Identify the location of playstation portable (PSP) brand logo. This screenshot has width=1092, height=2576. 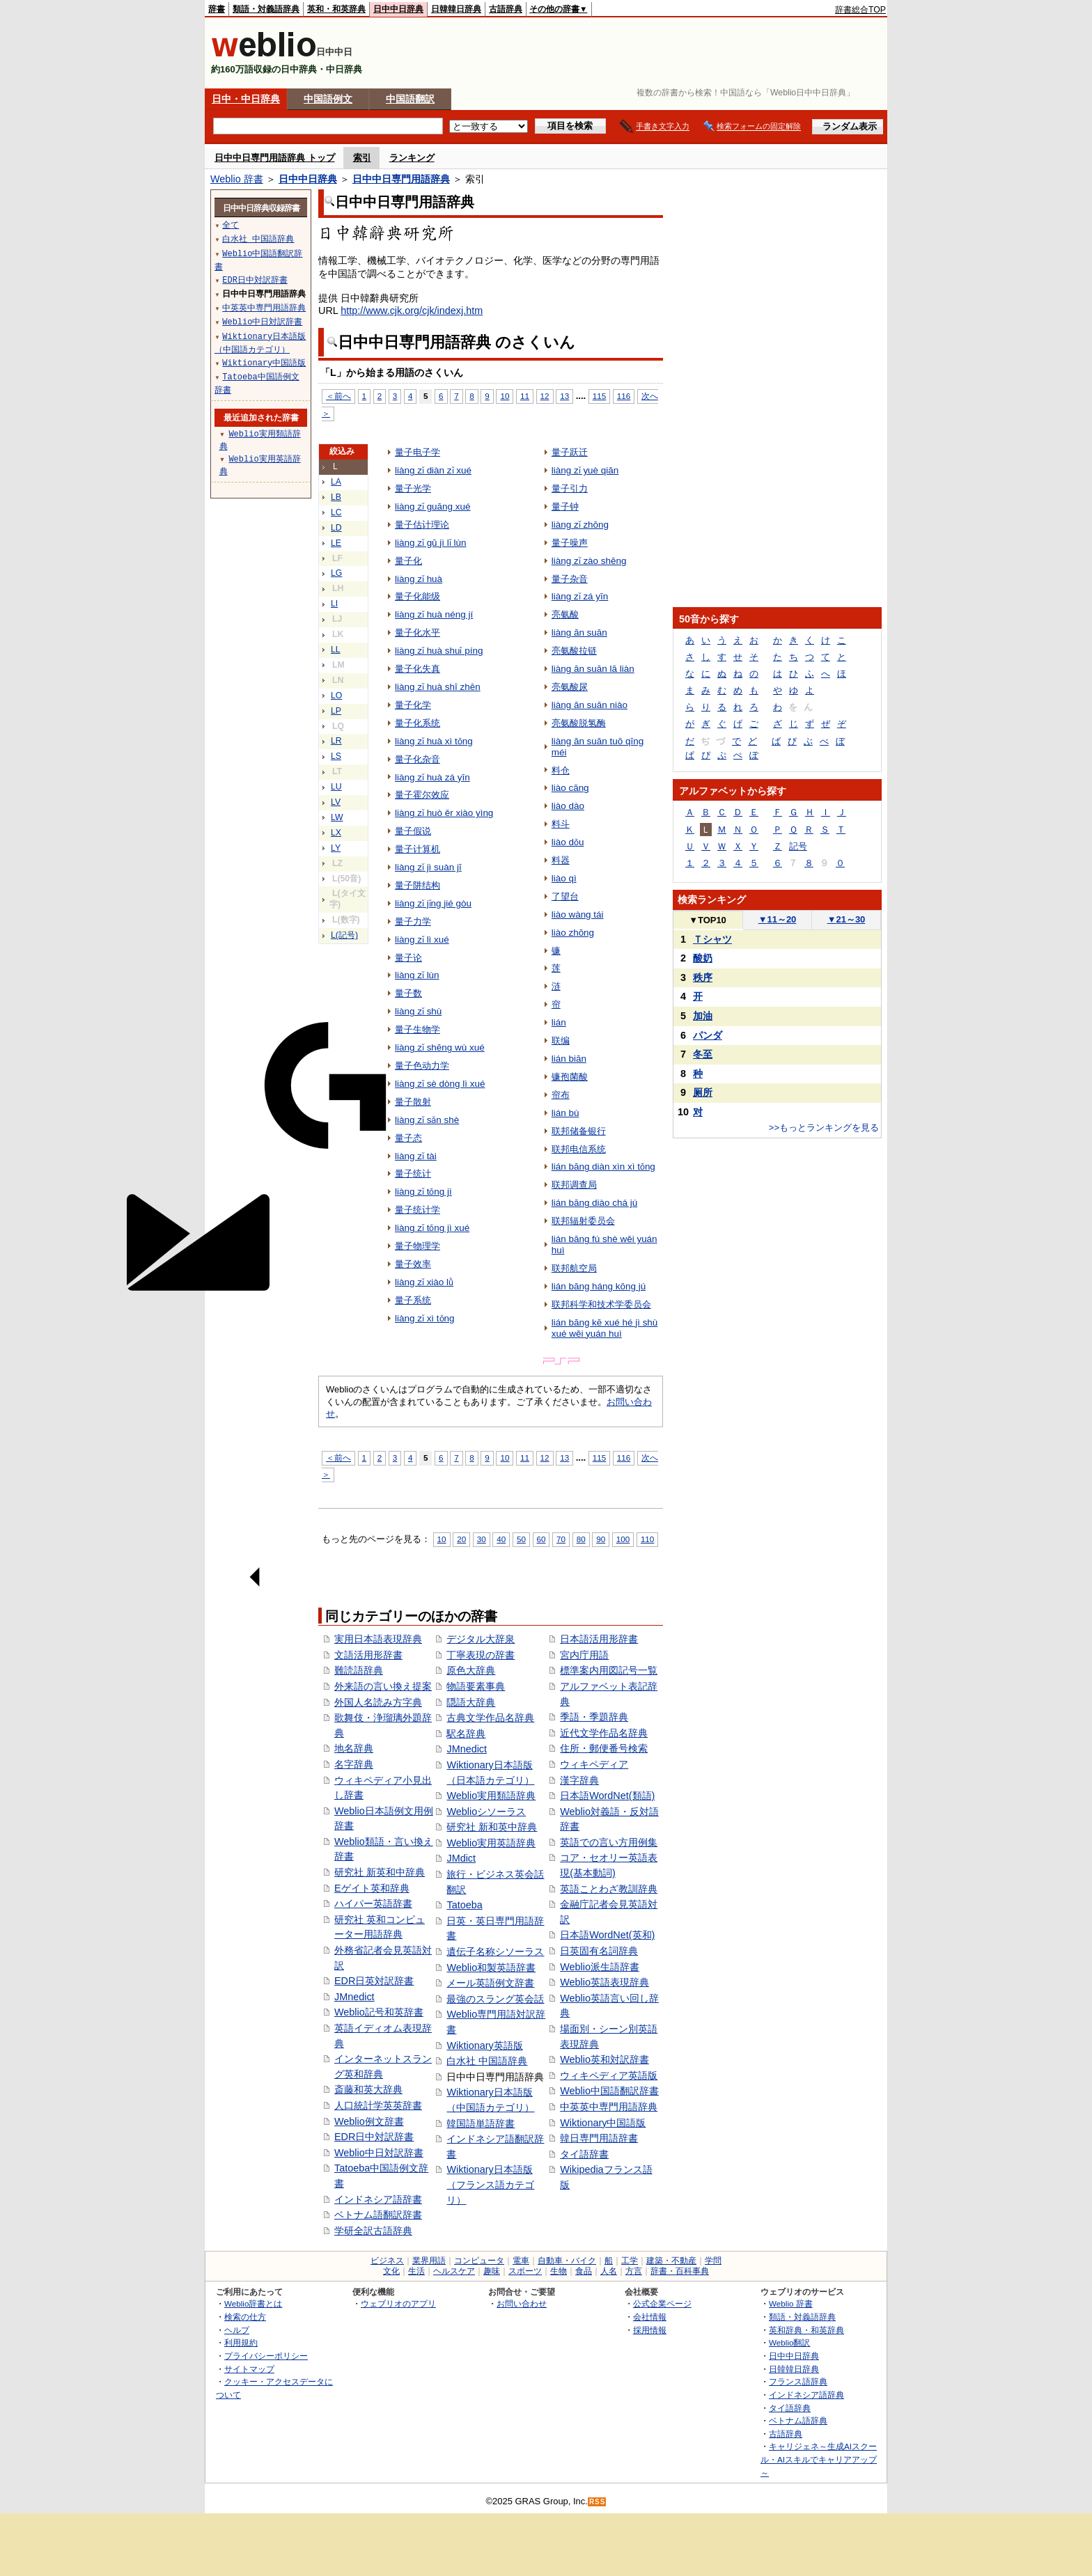
(561, 1361).